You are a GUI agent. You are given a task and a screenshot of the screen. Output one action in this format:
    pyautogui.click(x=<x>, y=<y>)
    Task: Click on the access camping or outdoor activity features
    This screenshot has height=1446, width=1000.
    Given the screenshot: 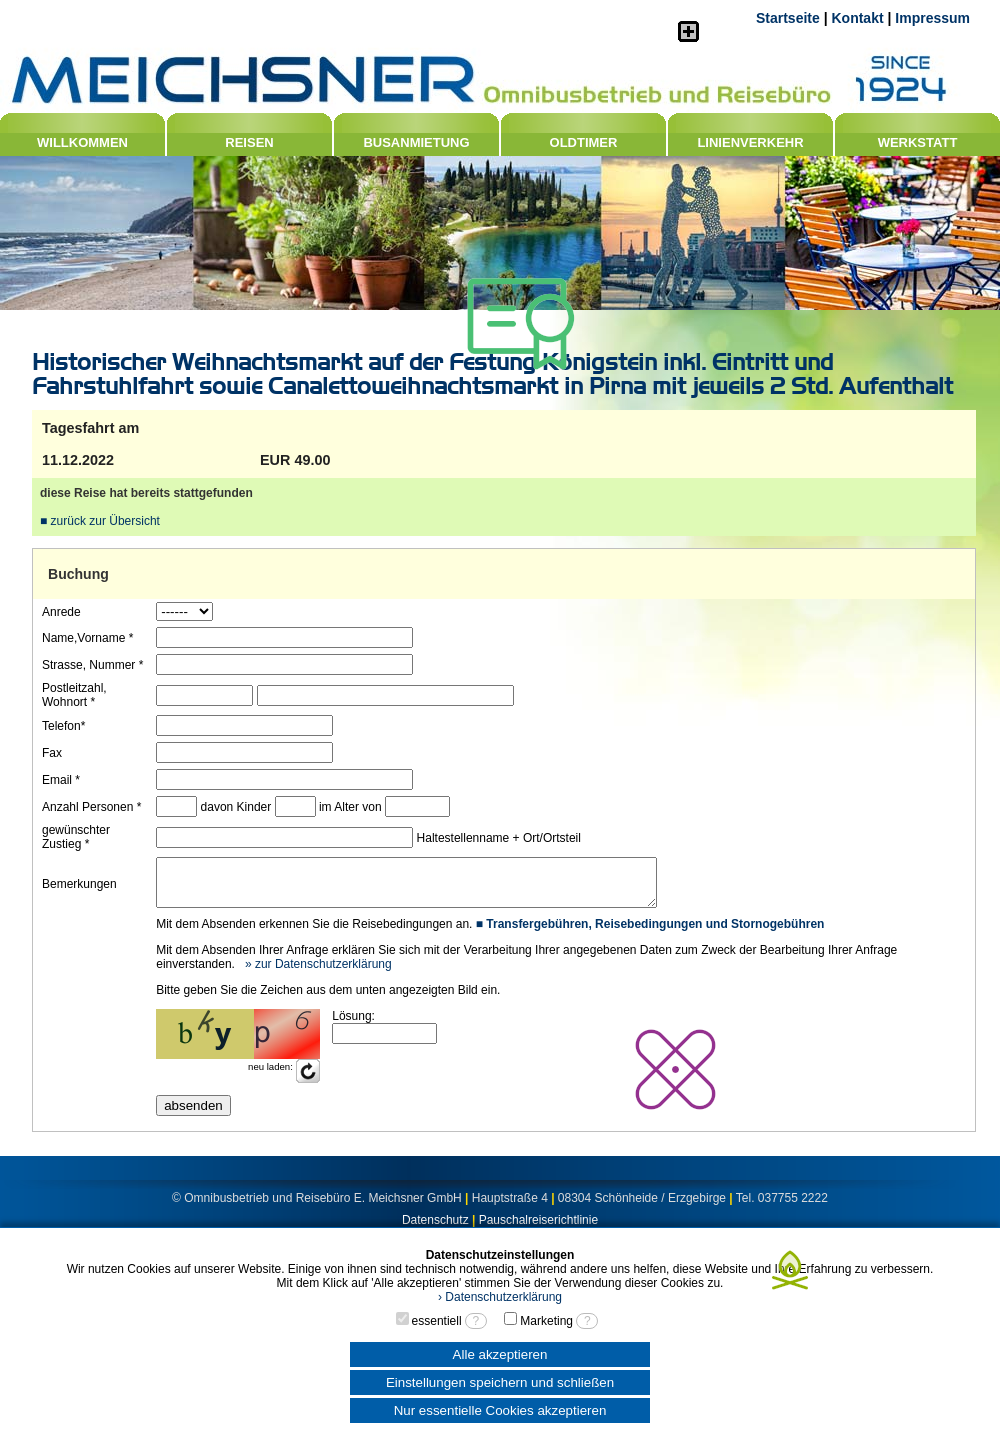 What is the action you would take?
    pyautogui.click(x=790, y=1270)
    